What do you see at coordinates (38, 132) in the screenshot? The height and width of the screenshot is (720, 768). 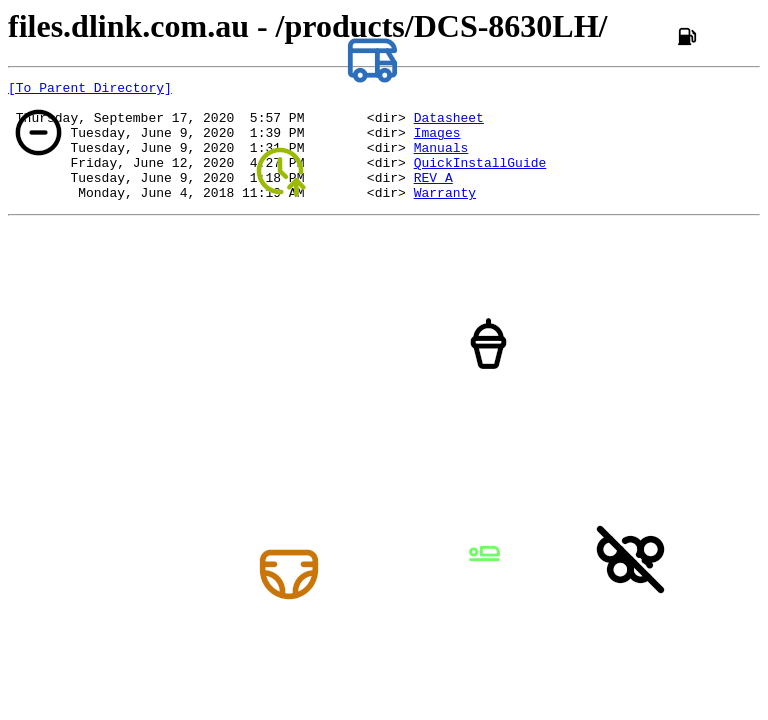 I see `remove an item from a list or collection` at bounding box center [38, 132].